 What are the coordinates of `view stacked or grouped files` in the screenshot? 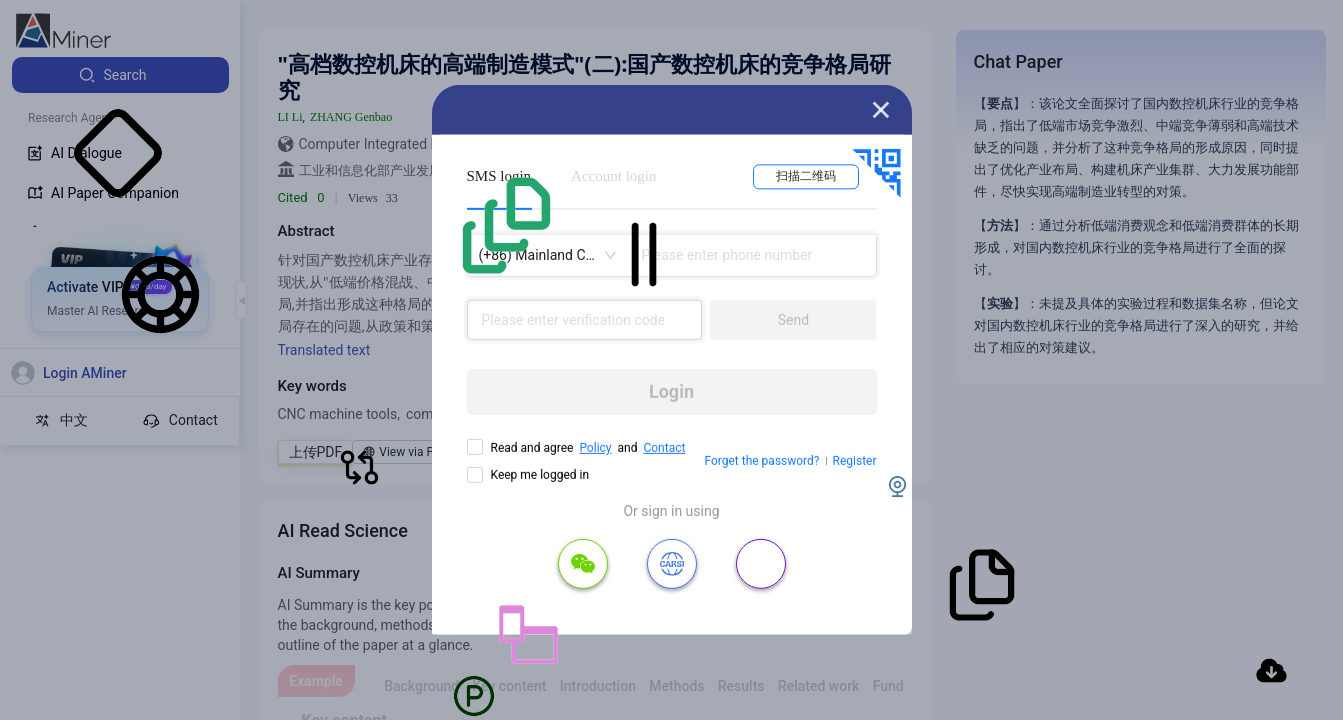 It's located at (506, 225).